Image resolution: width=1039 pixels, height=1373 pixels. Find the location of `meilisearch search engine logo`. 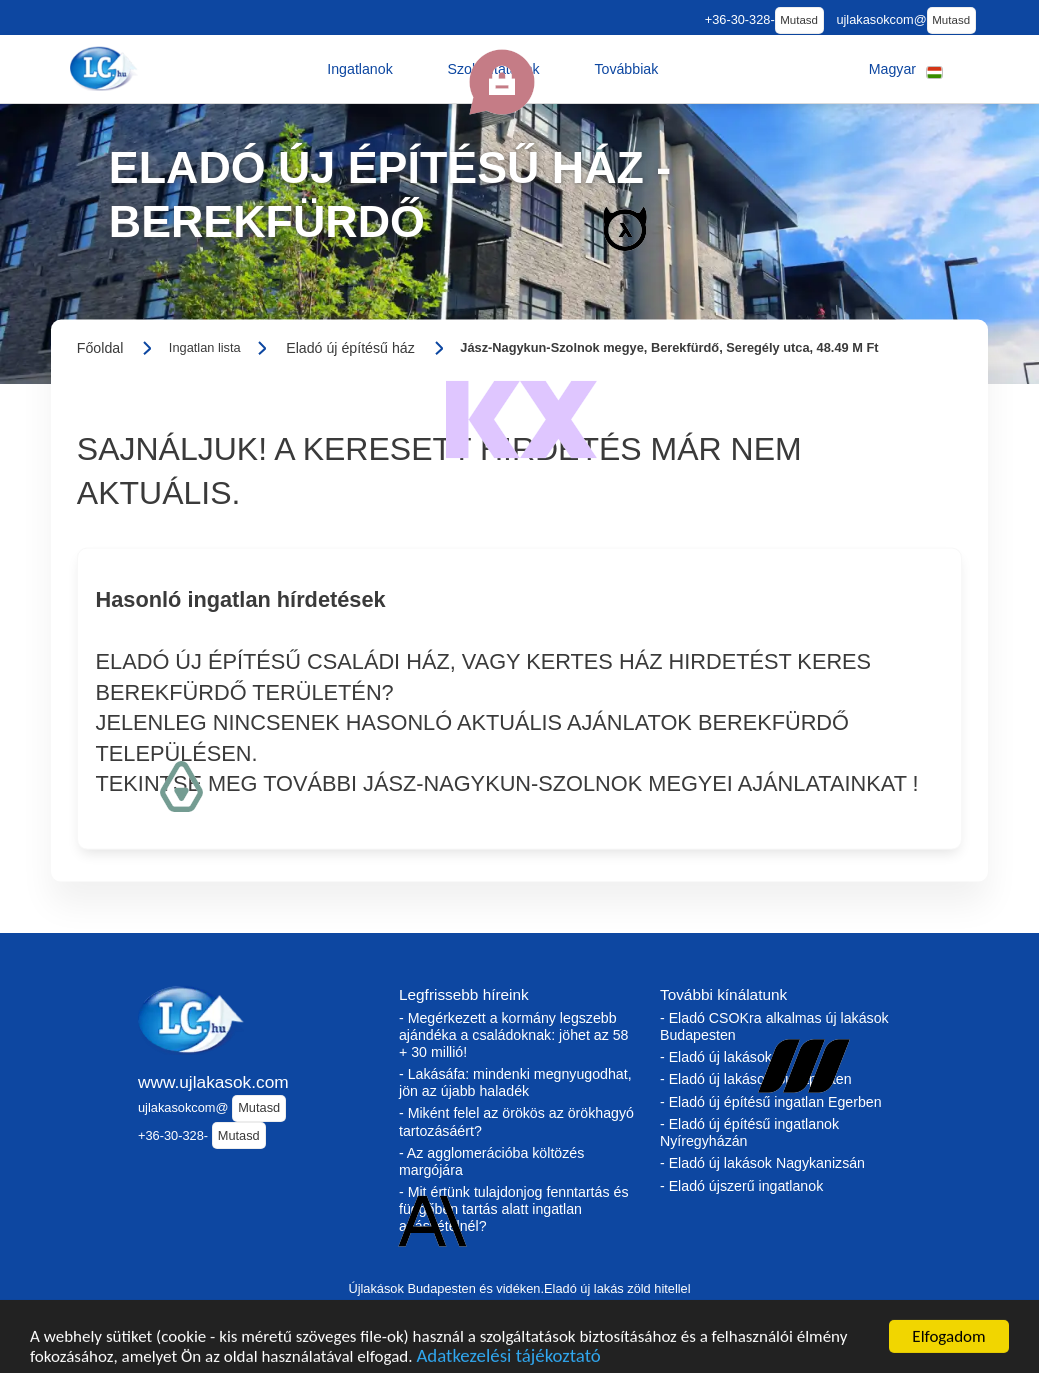

meilisearch search engine logo is located at coordinates (804, 1066).